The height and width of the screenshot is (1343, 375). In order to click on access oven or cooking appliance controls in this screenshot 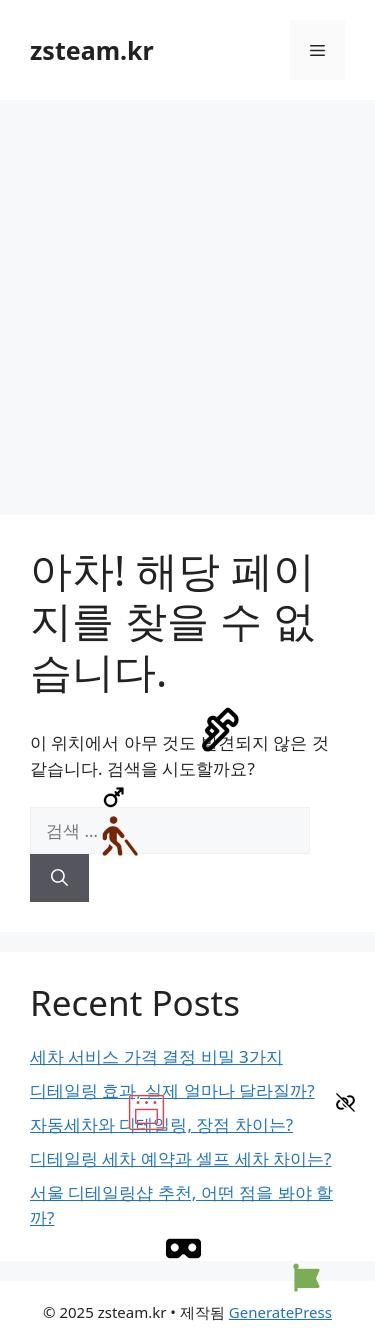, I will do `click(146, 1112)`.